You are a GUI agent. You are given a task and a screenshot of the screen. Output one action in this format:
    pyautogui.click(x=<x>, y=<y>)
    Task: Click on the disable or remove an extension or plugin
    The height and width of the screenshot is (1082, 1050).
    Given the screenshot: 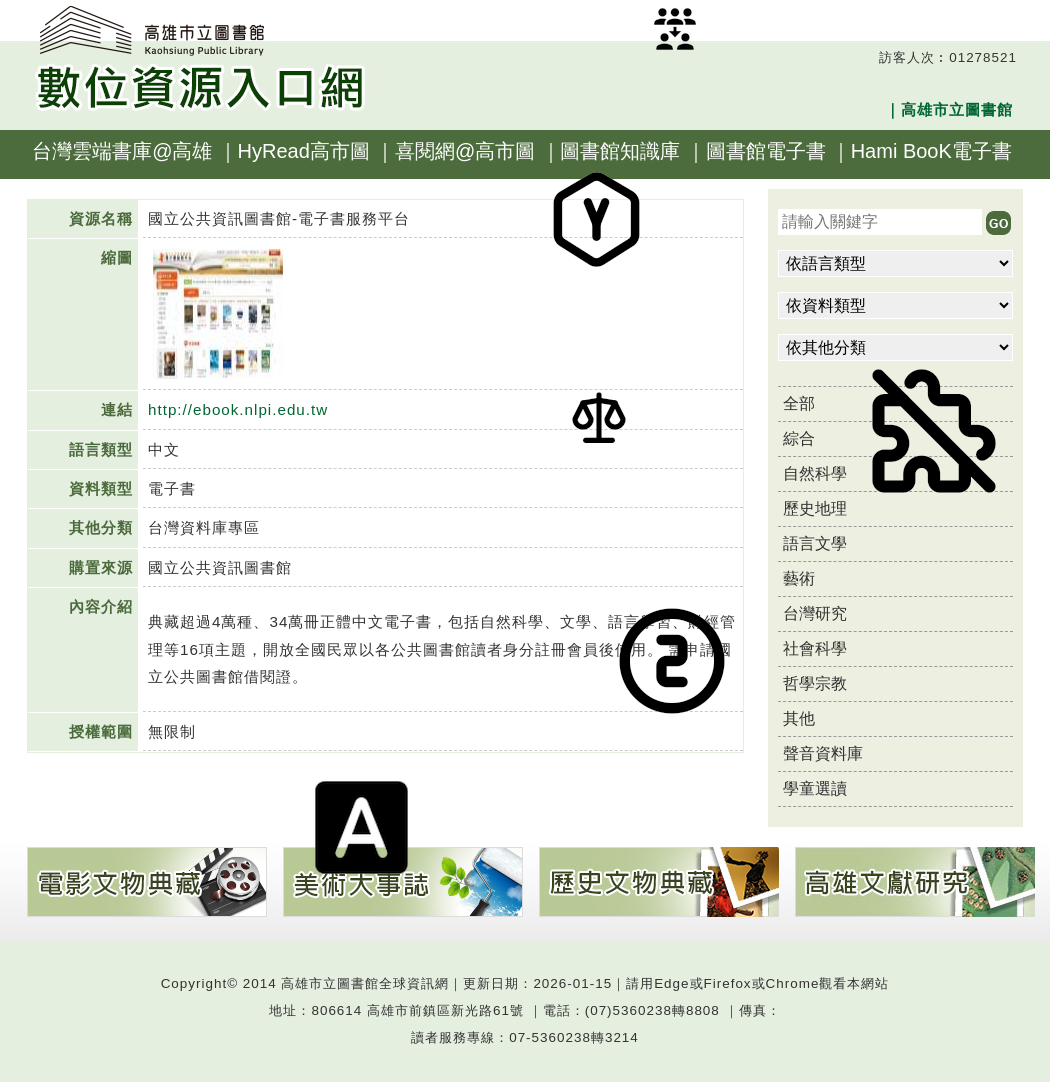 What is the action you would take?
    pyautogui.click(x=934, y=431)
    